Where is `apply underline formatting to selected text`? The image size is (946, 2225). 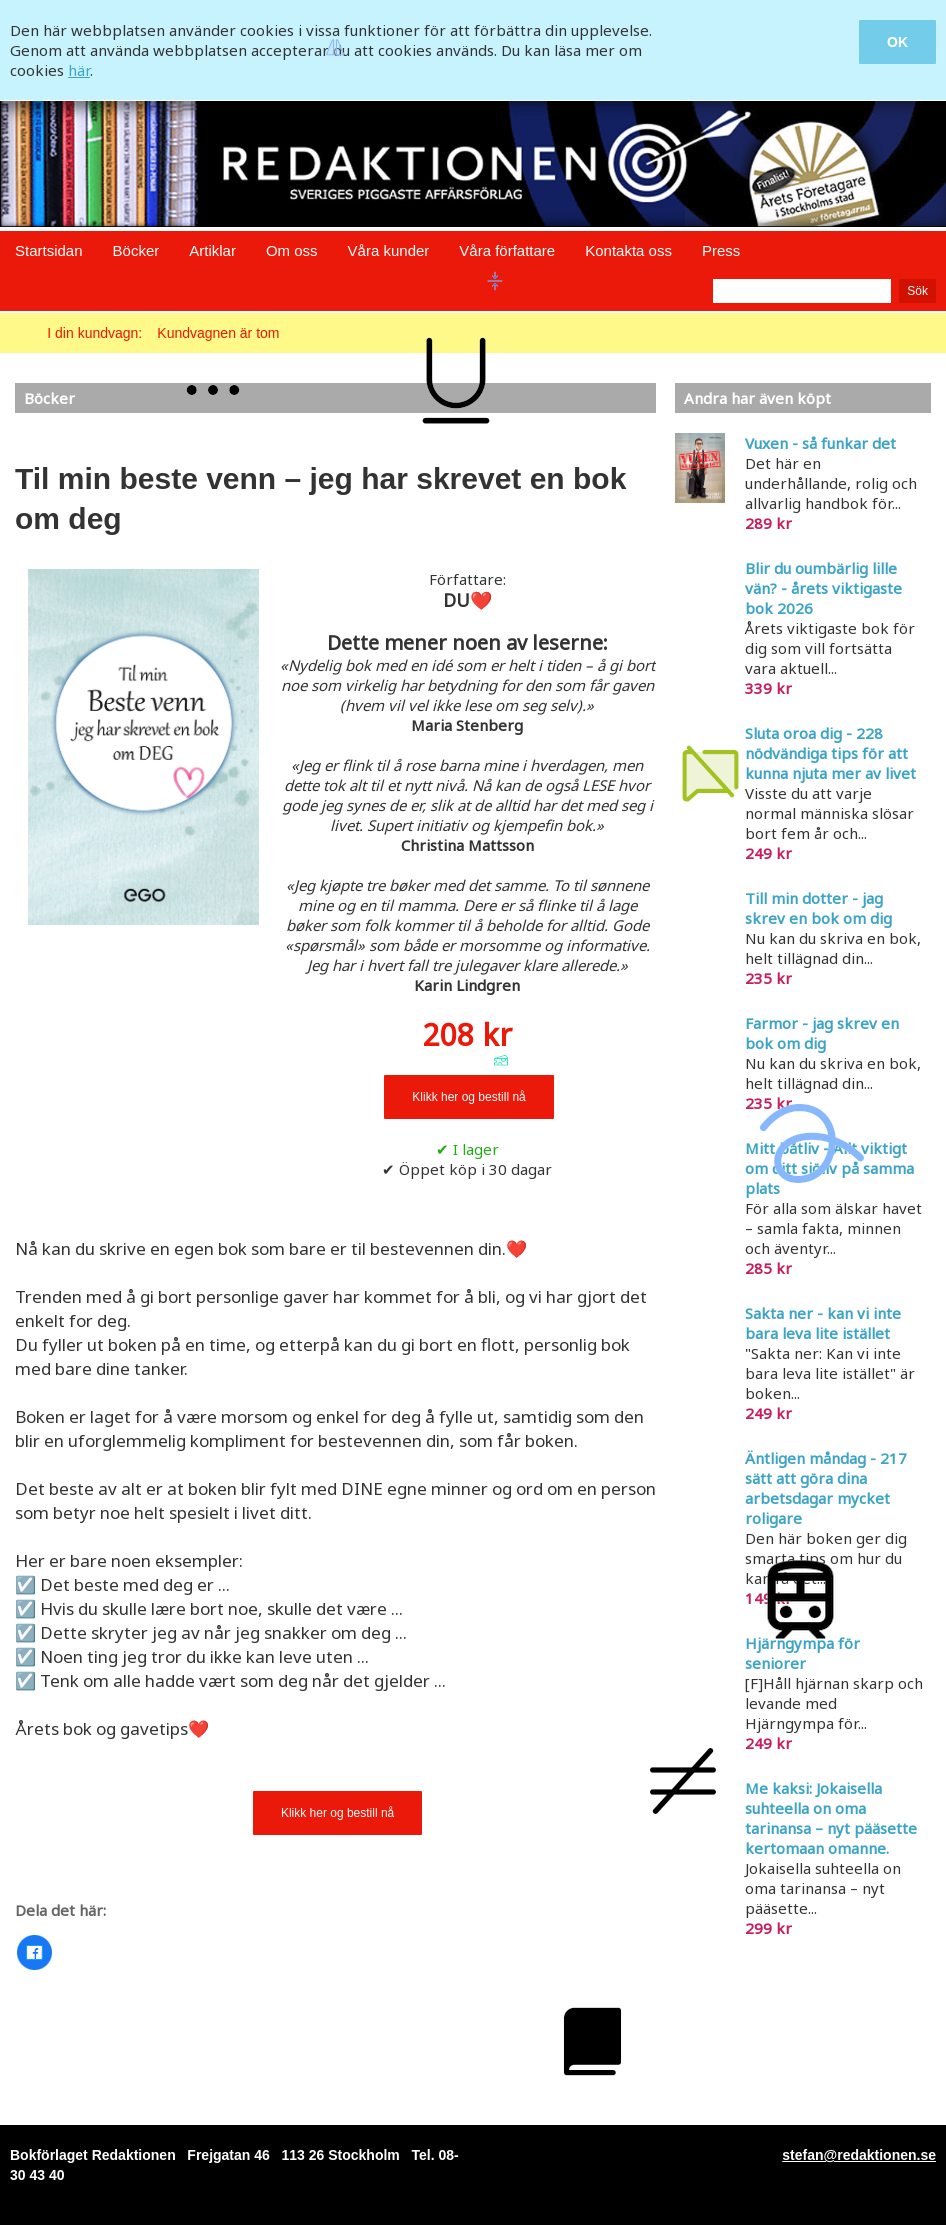
apply underline formatting to selected text is located at coordinates (456, 375).